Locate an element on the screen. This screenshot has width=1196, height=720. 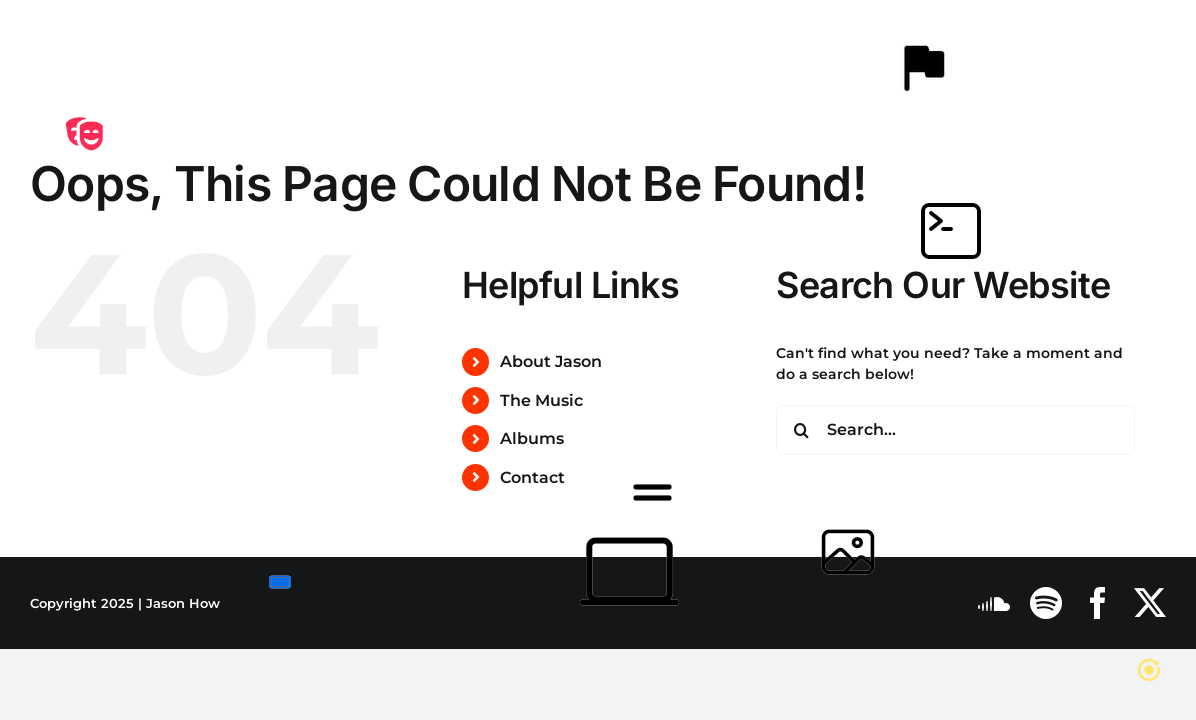
view image or photo is located at coordinates (848, 552).